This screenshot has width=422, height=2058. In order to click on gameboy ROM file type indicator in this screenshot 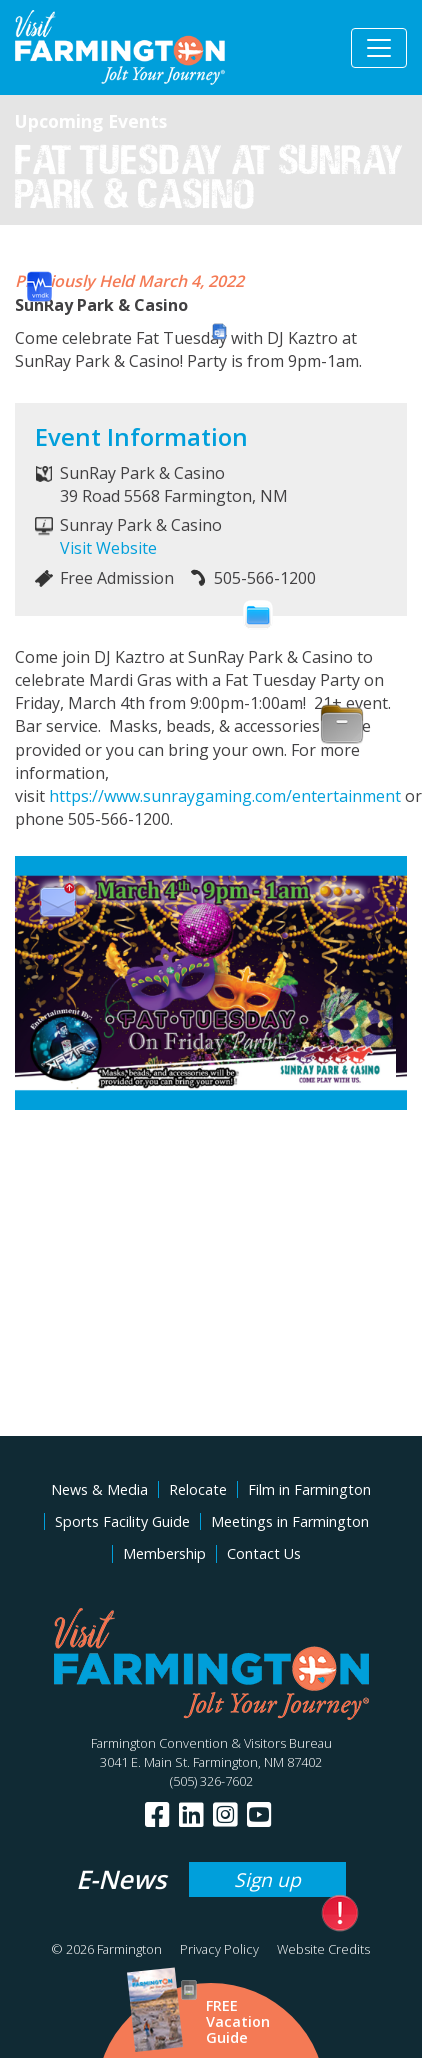, I will do `click(189, 1990)`.